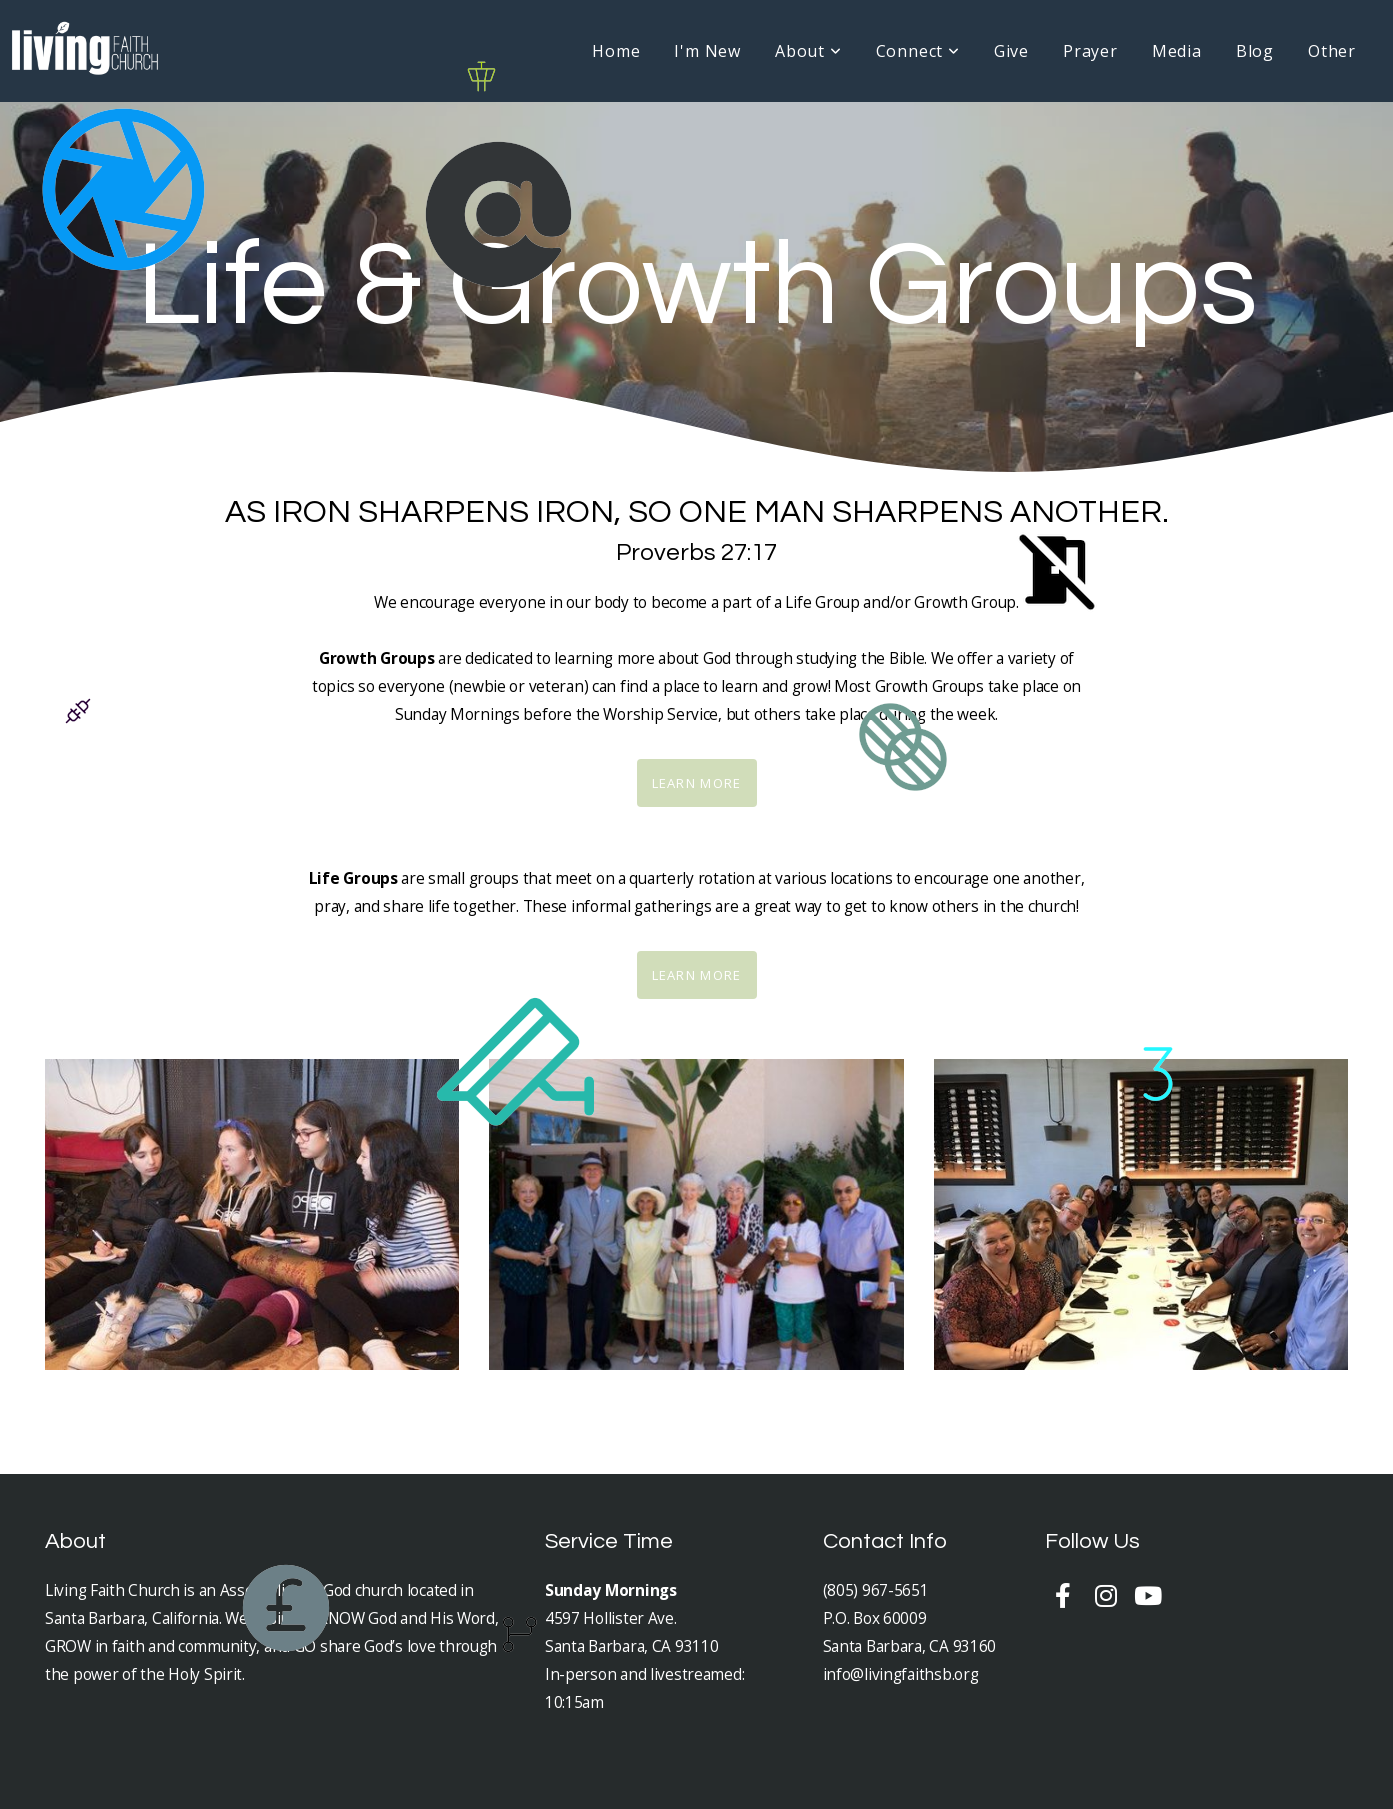  What do you see at coordinates (903, 747) in the screenshot?
I see `merge or combine selected elements` at bounding box center [903, 747].